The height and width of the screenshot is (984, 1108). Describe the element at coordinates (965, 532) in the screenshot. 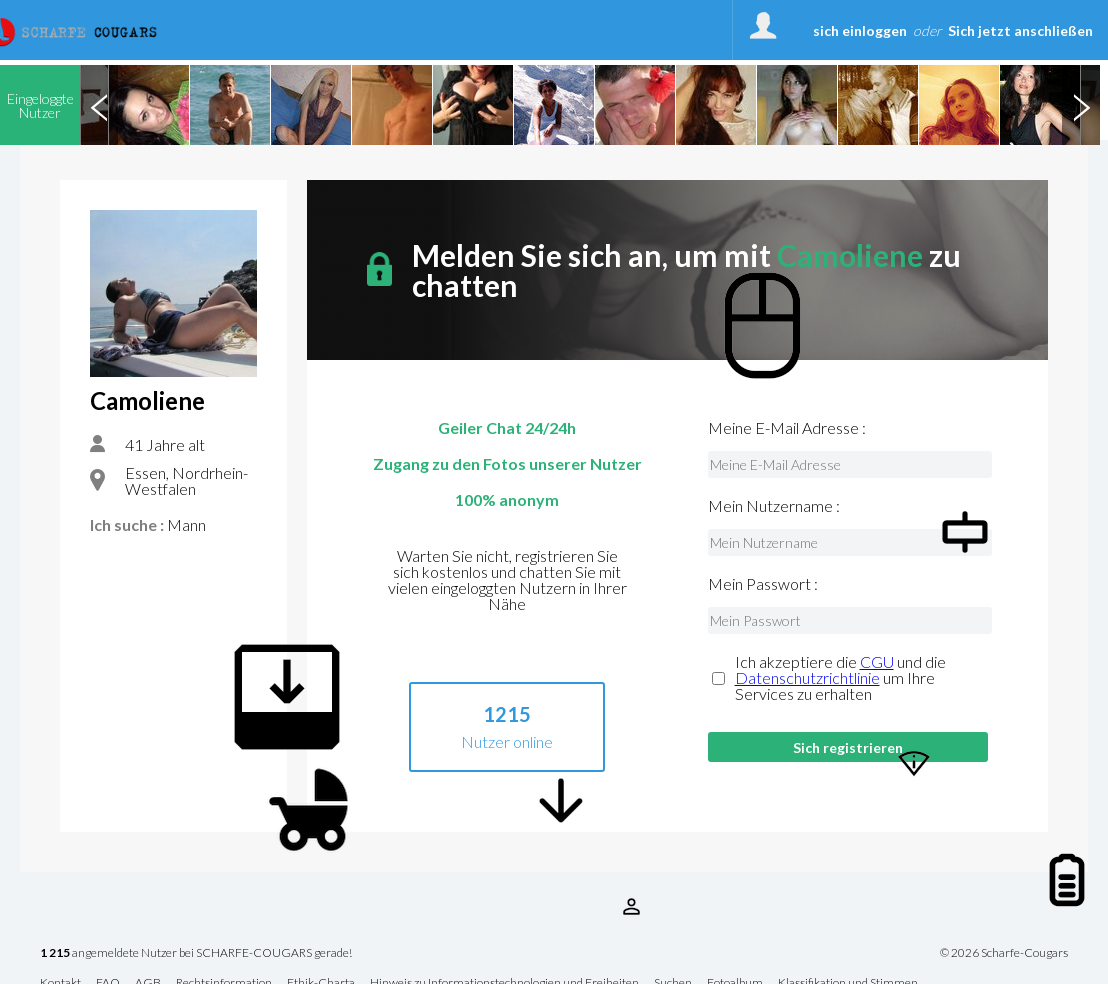

I see `center align element horizontally` at that location.